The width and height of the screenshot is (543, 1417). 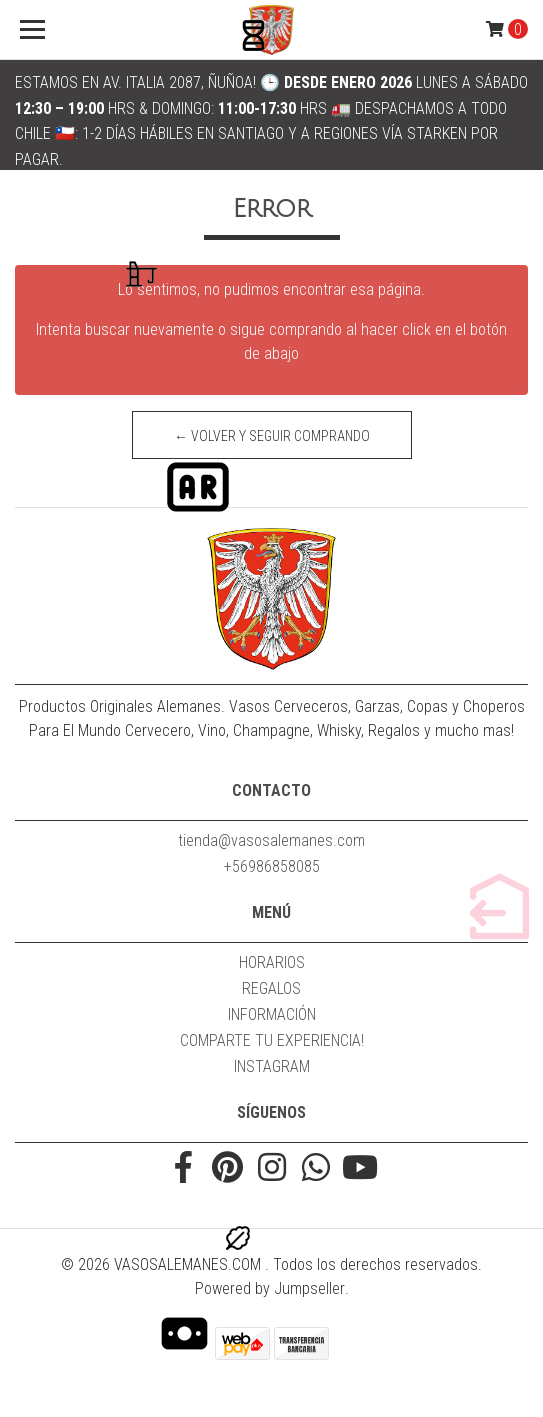 What do you see at coordinates (141, 274) in the screenshot?
I see `construction or building in progress` at bounding box center [141, 274].